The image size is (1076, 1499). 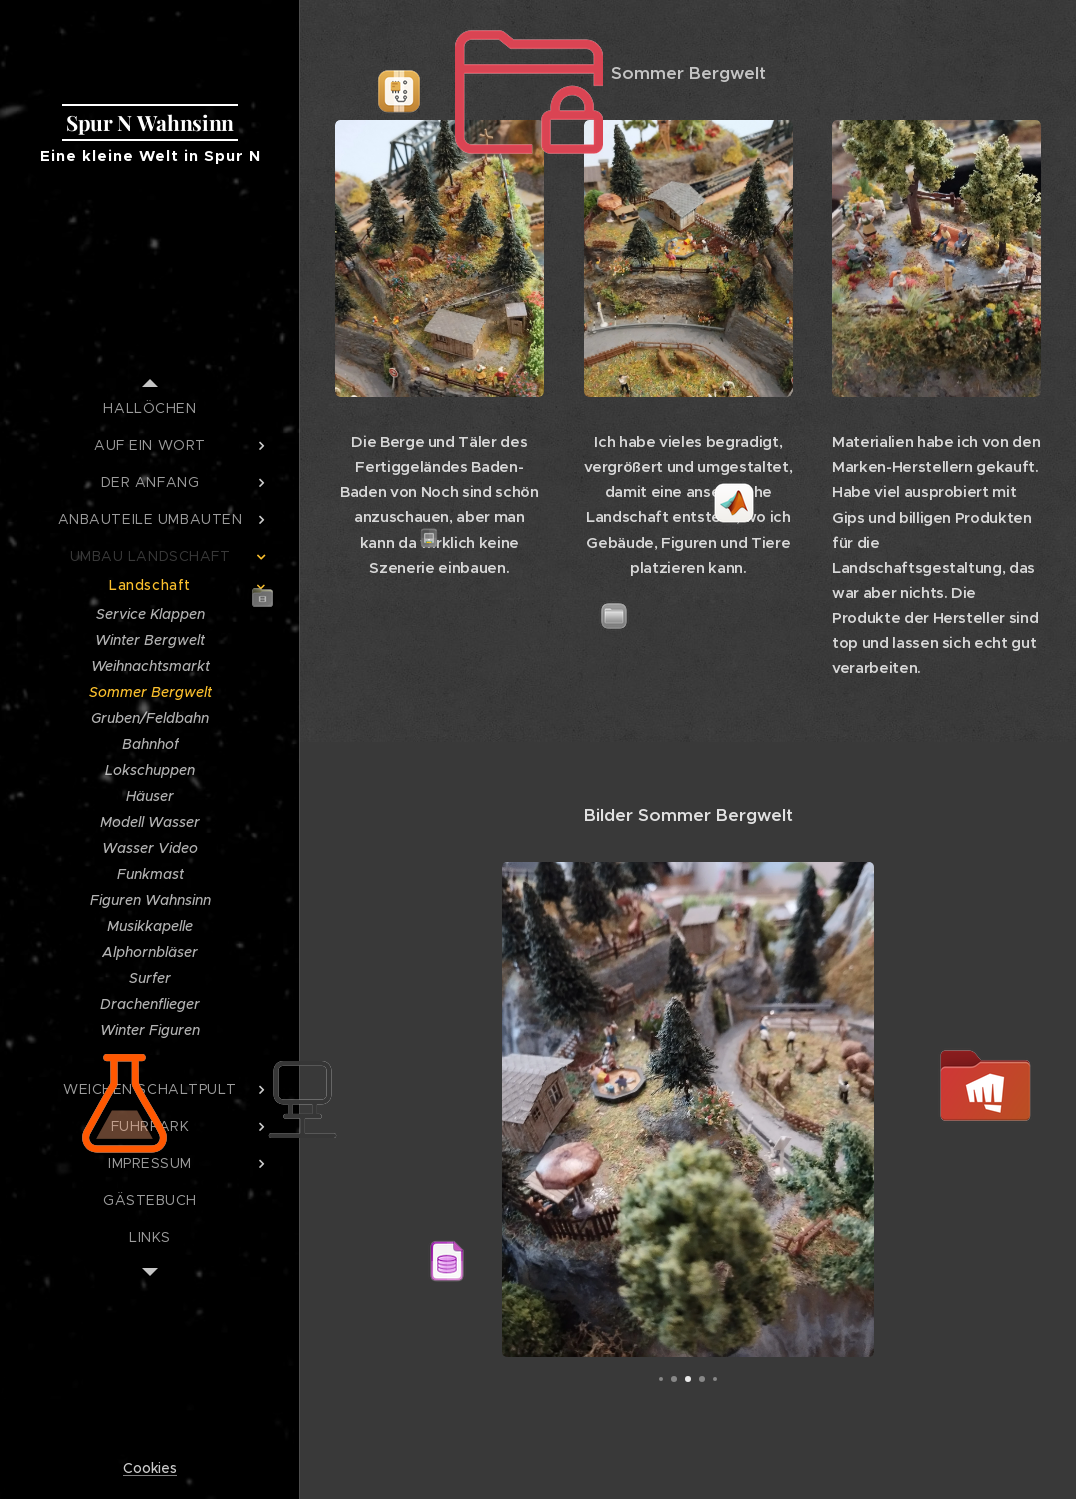 What do you see at coordinates (529, 92) in the screenshot?
I see `encrypted vault folder access error` at bounding box center [529, 92].